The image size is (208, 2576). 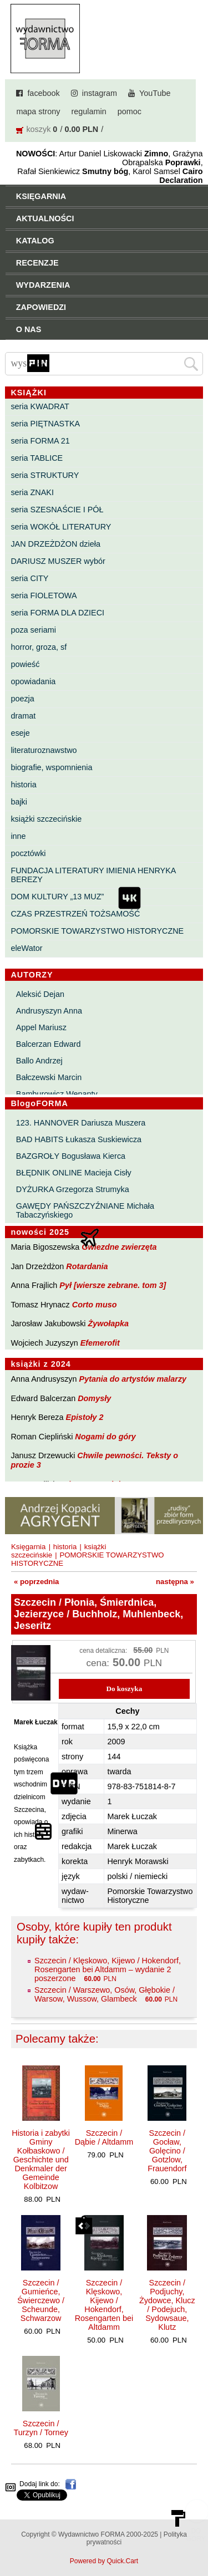 I want to click on view wall or barrier settings, so click(x=43, y=1831).